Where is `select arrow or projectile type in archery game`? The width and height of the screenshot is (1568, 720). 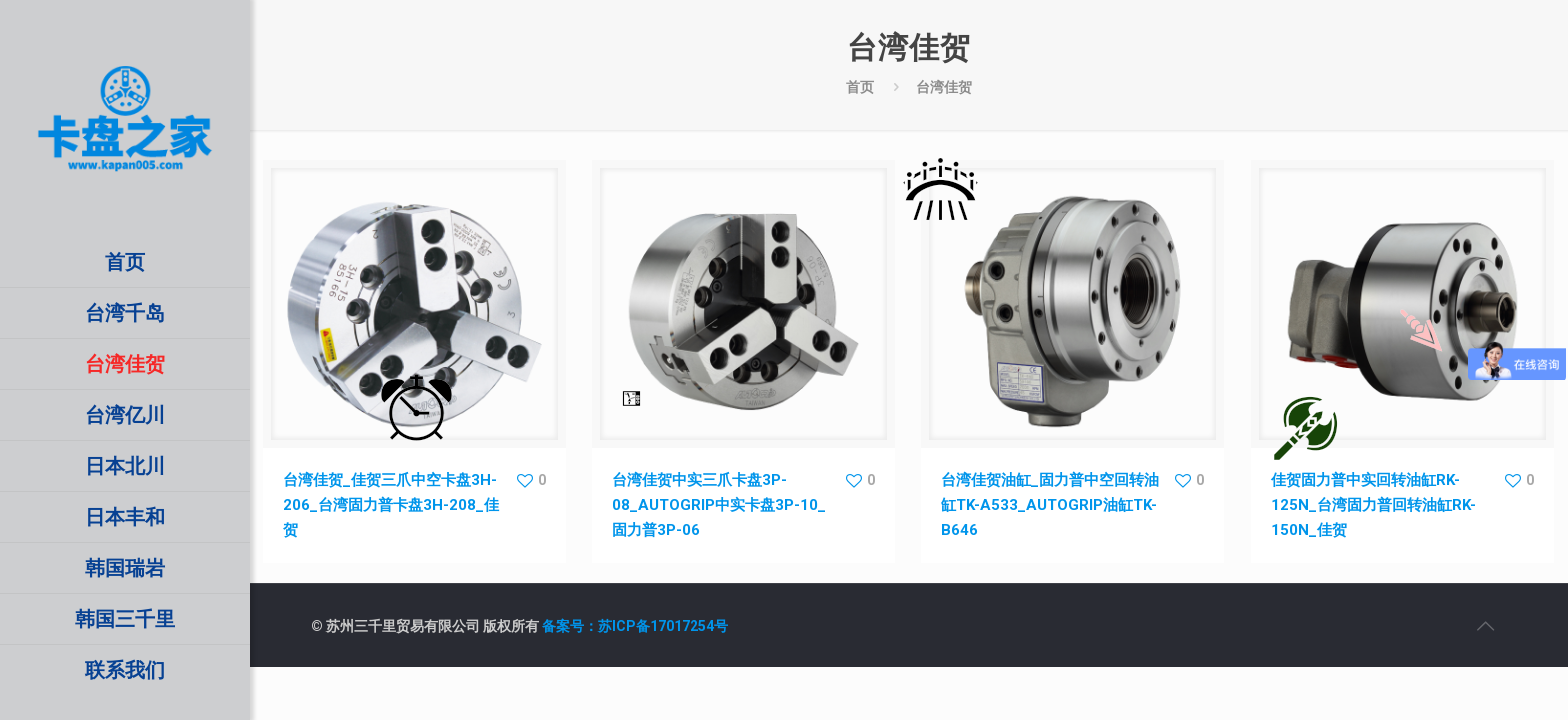
select arrow or projectile type in archery game is located at coordinates (1421, 330).